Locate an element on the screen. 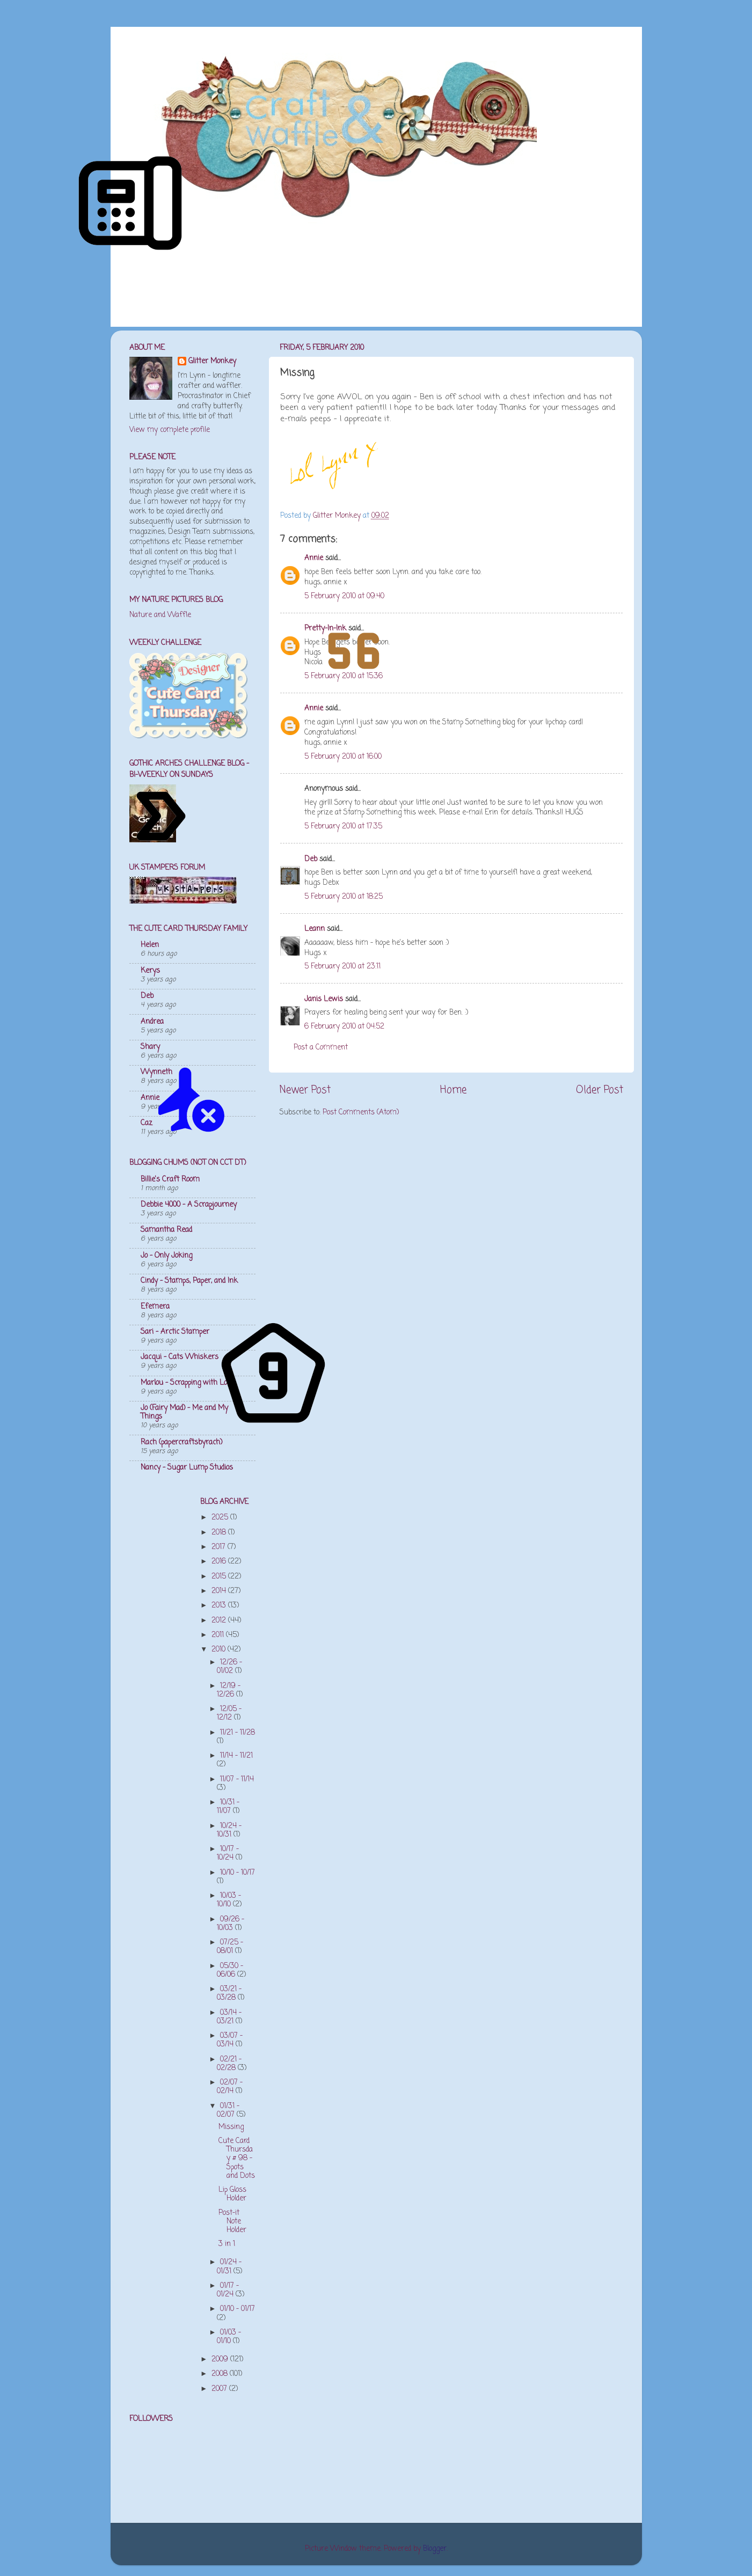  indicates step 9 in a multi-step process is located at coordinates (273, 1376).